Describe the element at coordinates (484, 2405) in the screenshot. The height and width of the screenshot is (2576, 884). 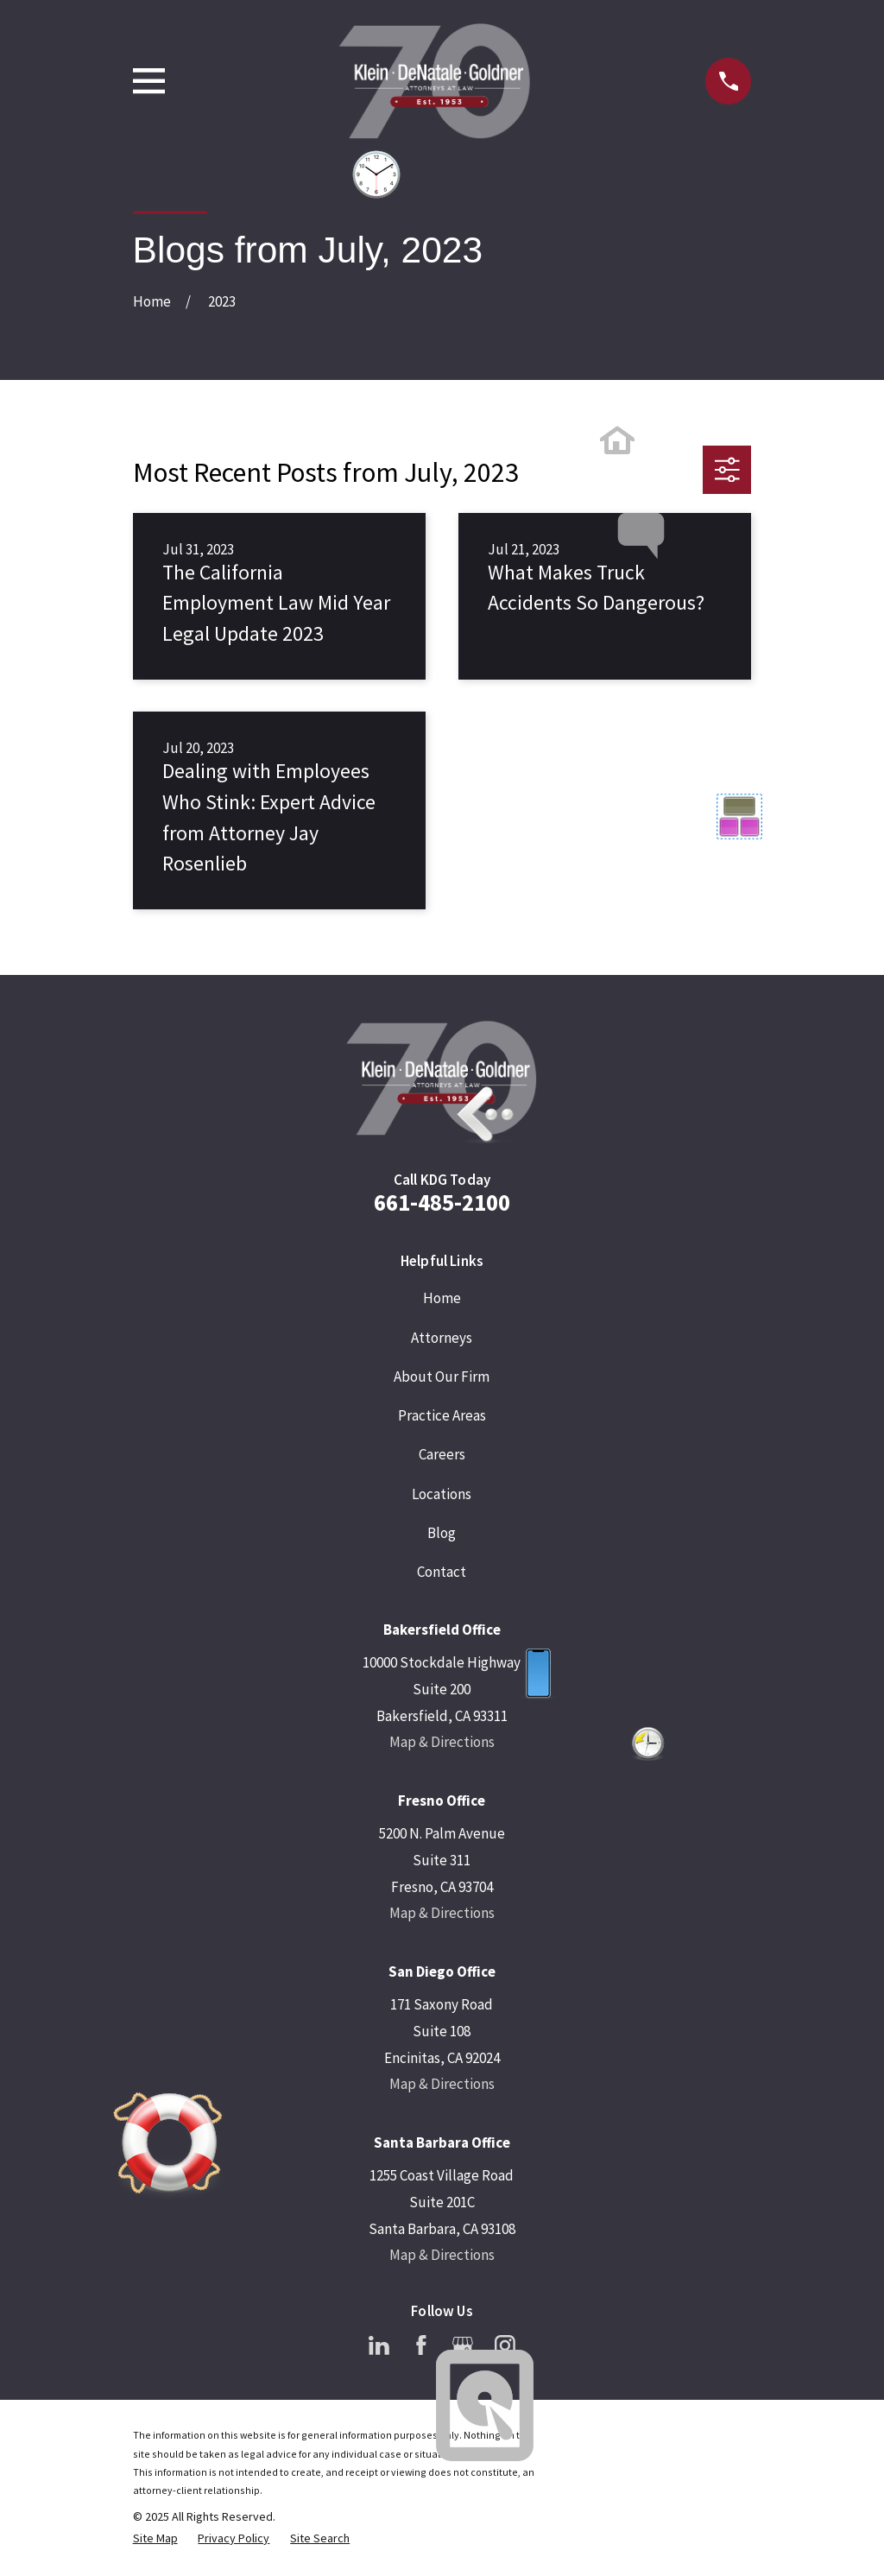
I see `access connected USB hard drive` at that location.